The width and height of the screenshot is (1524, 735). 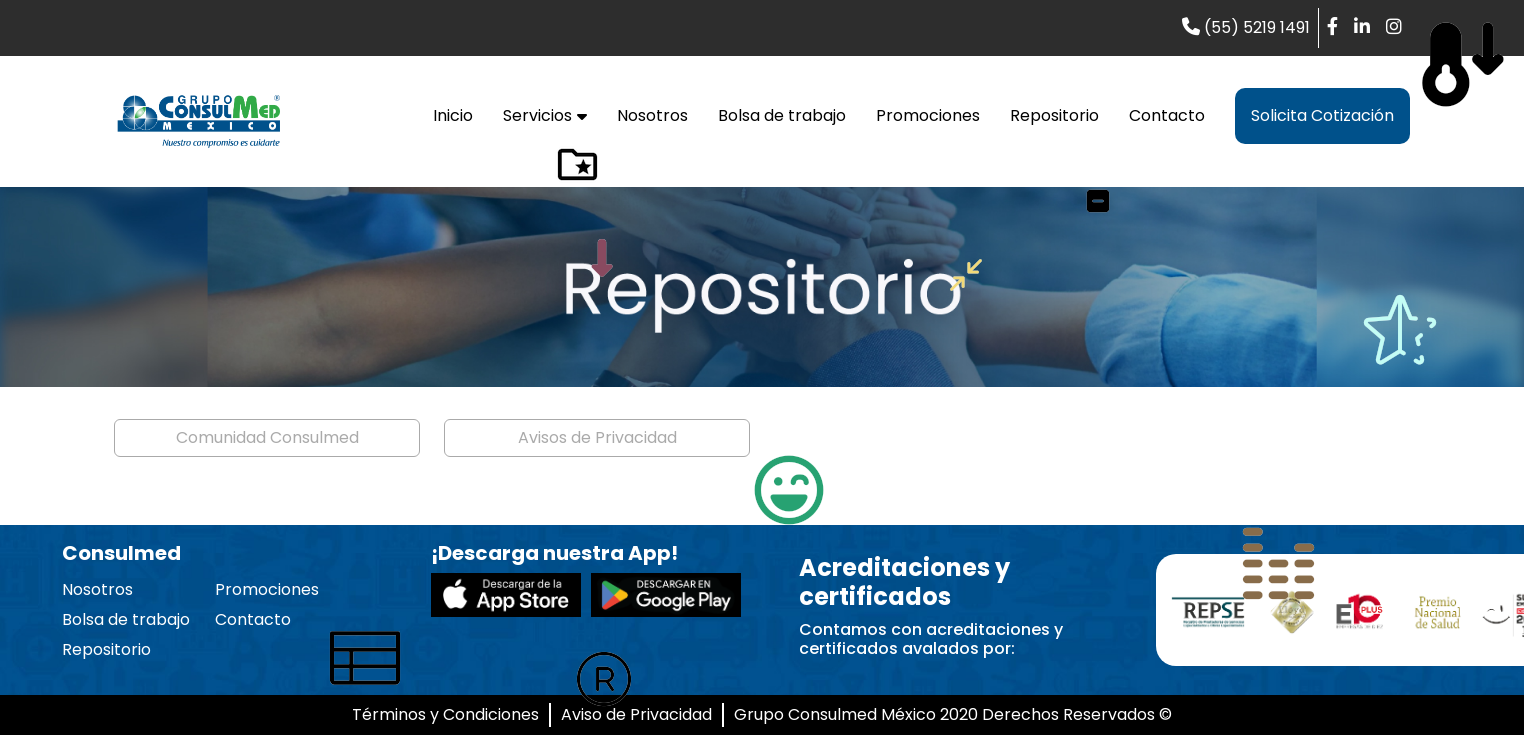 I want to click on view column chart or bar graph data, so click(x=1278, y=563).